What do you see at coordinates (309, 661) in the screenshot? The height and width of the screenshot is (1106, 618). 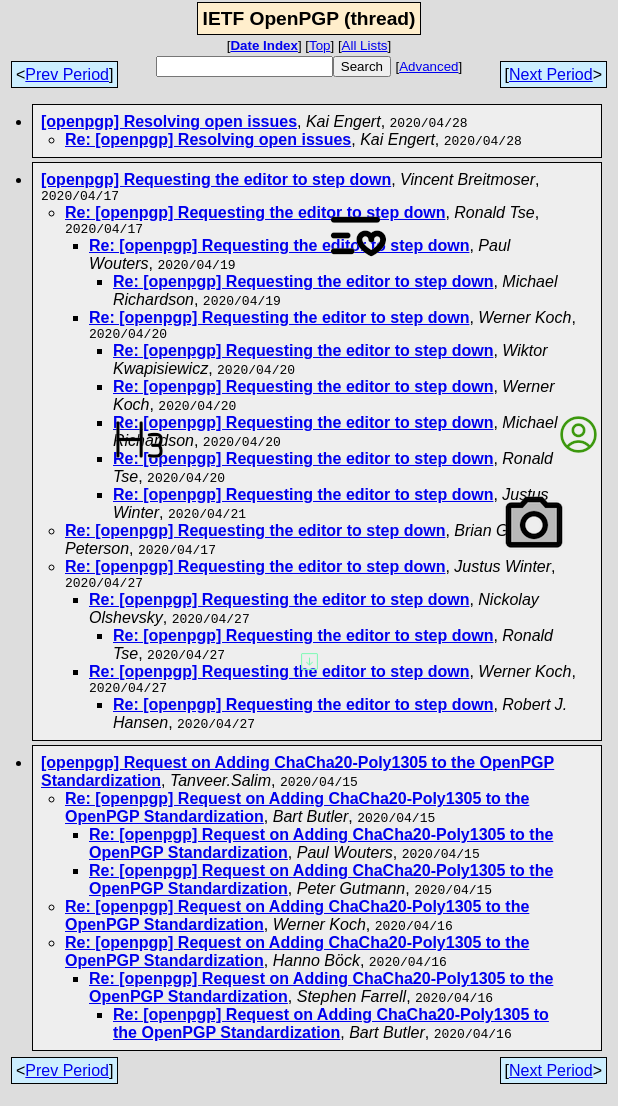 I see `download file or content` at bounding box center [309, 661].